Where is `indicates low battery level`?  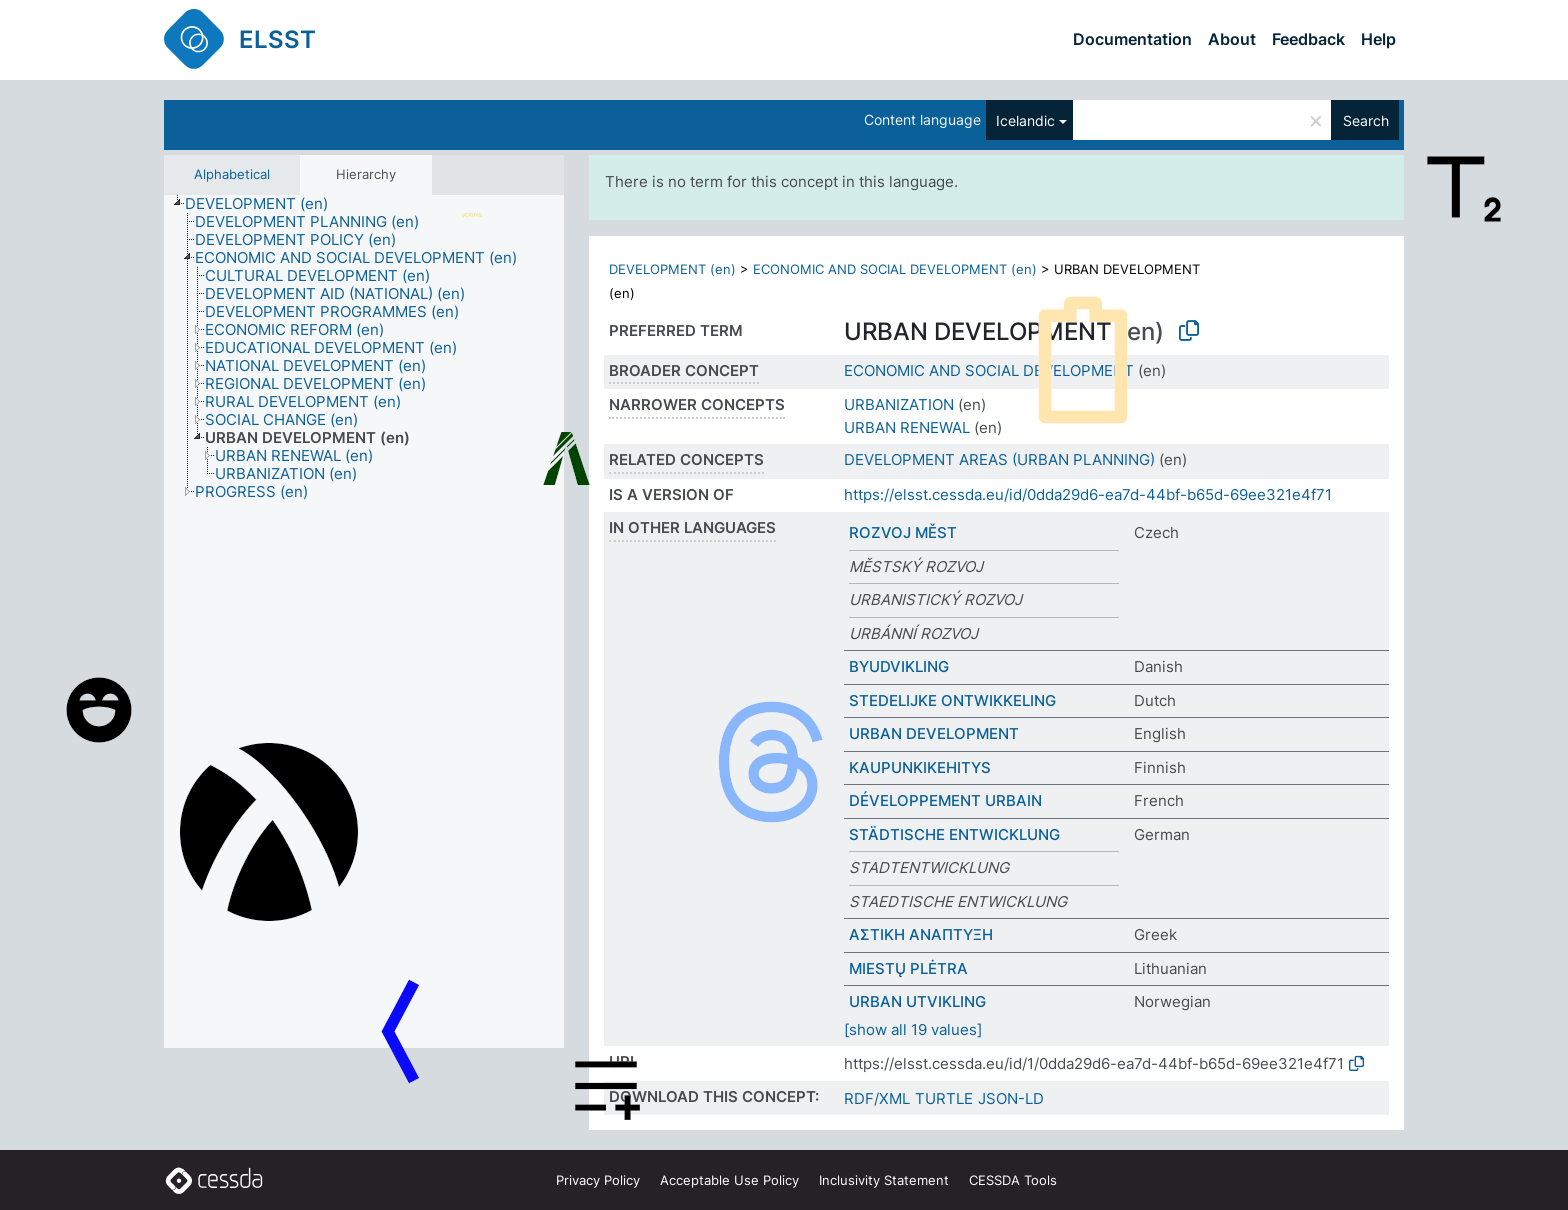
indicates low battery level is located at coordinates (1083, 360).